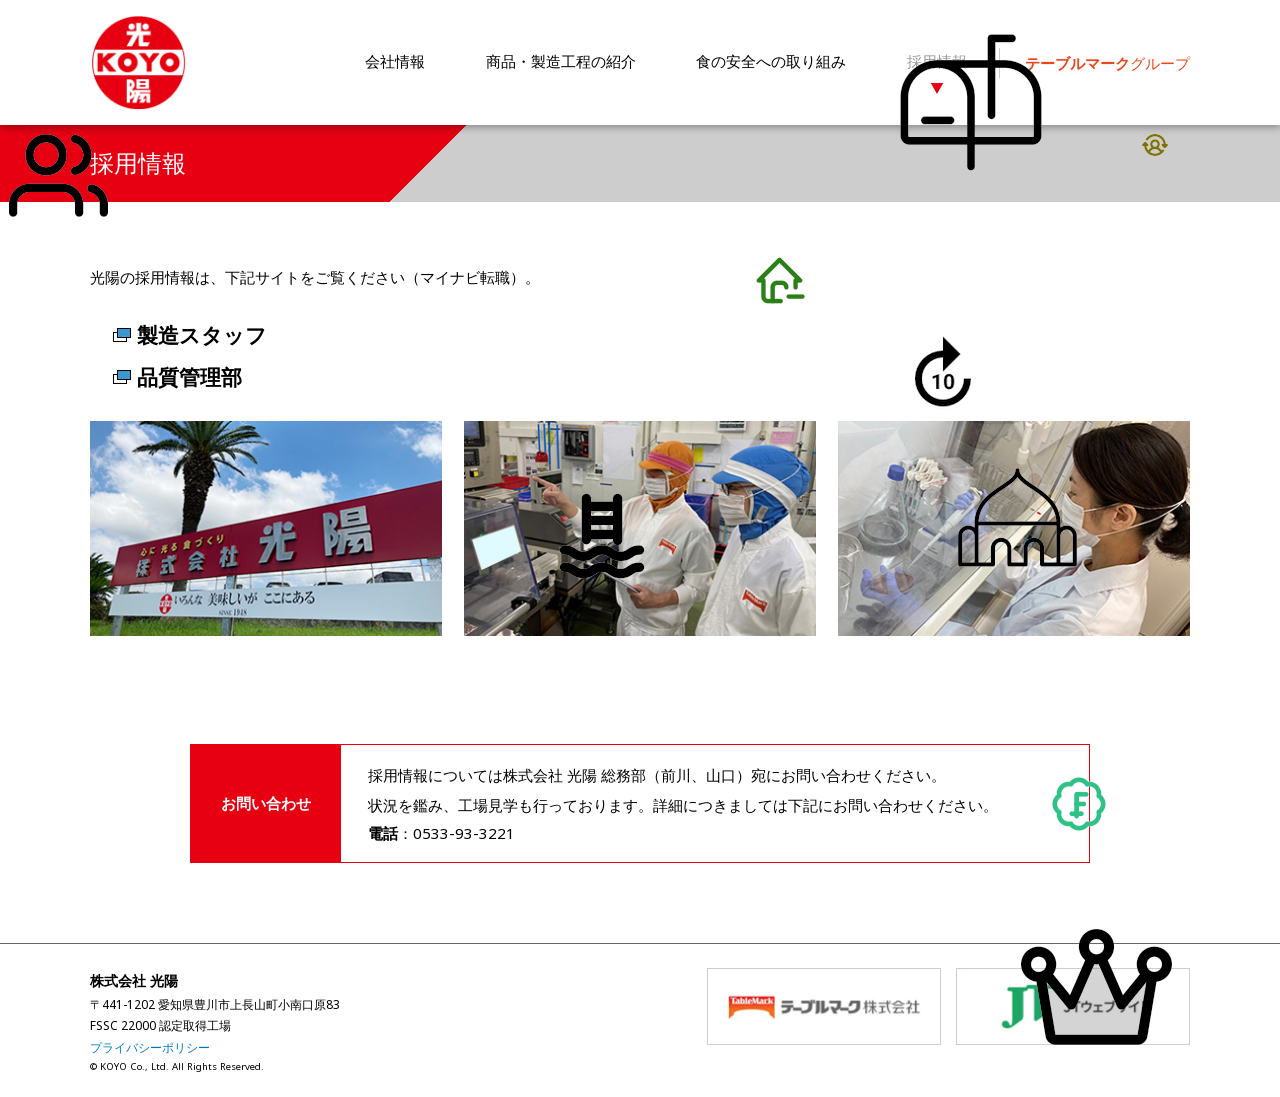  I want to click on find nearby mosques, so click(1017, 523).